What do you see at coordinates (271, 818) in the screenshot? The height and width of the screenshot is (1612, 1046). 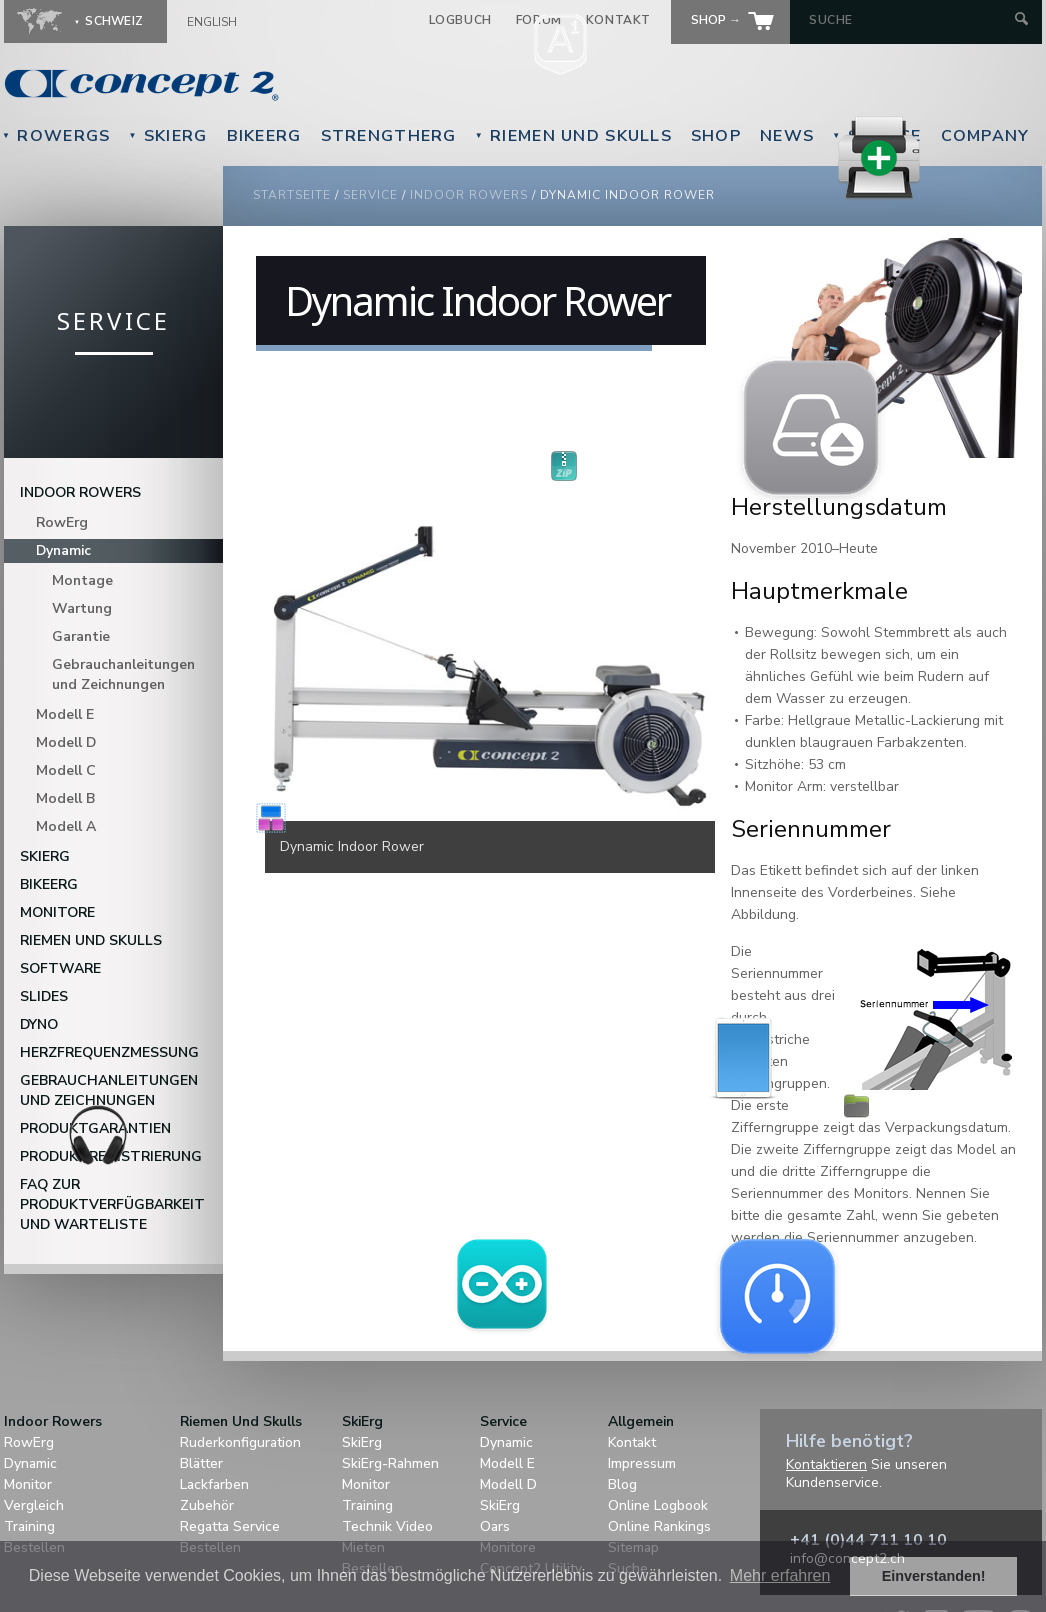 I see `select all items in the current view` at bounding box center [271, 818].